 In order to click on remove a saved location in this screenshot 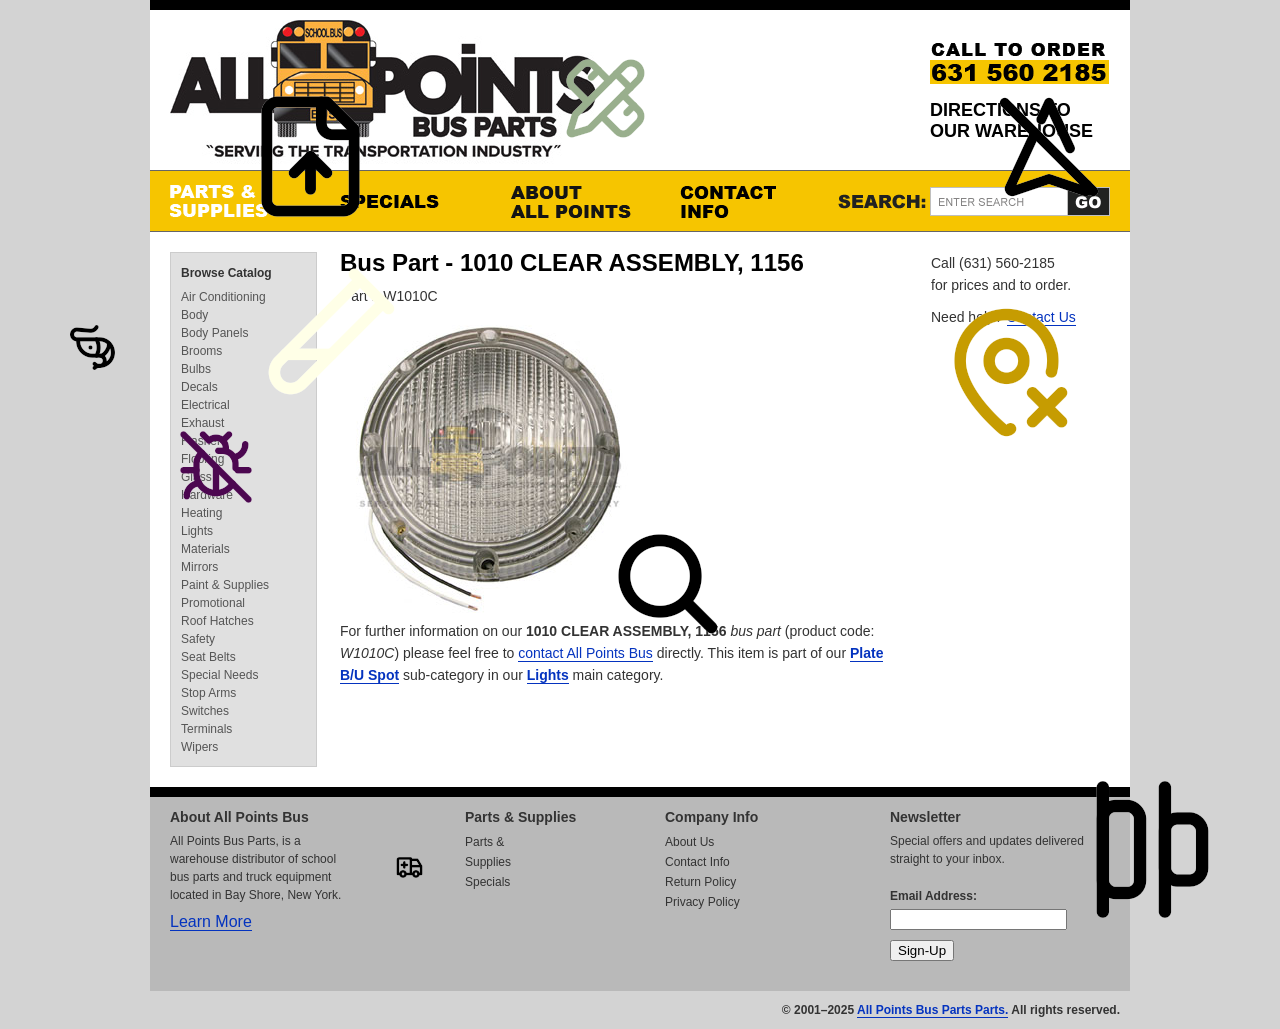, I will do `click(1006, 372)`.